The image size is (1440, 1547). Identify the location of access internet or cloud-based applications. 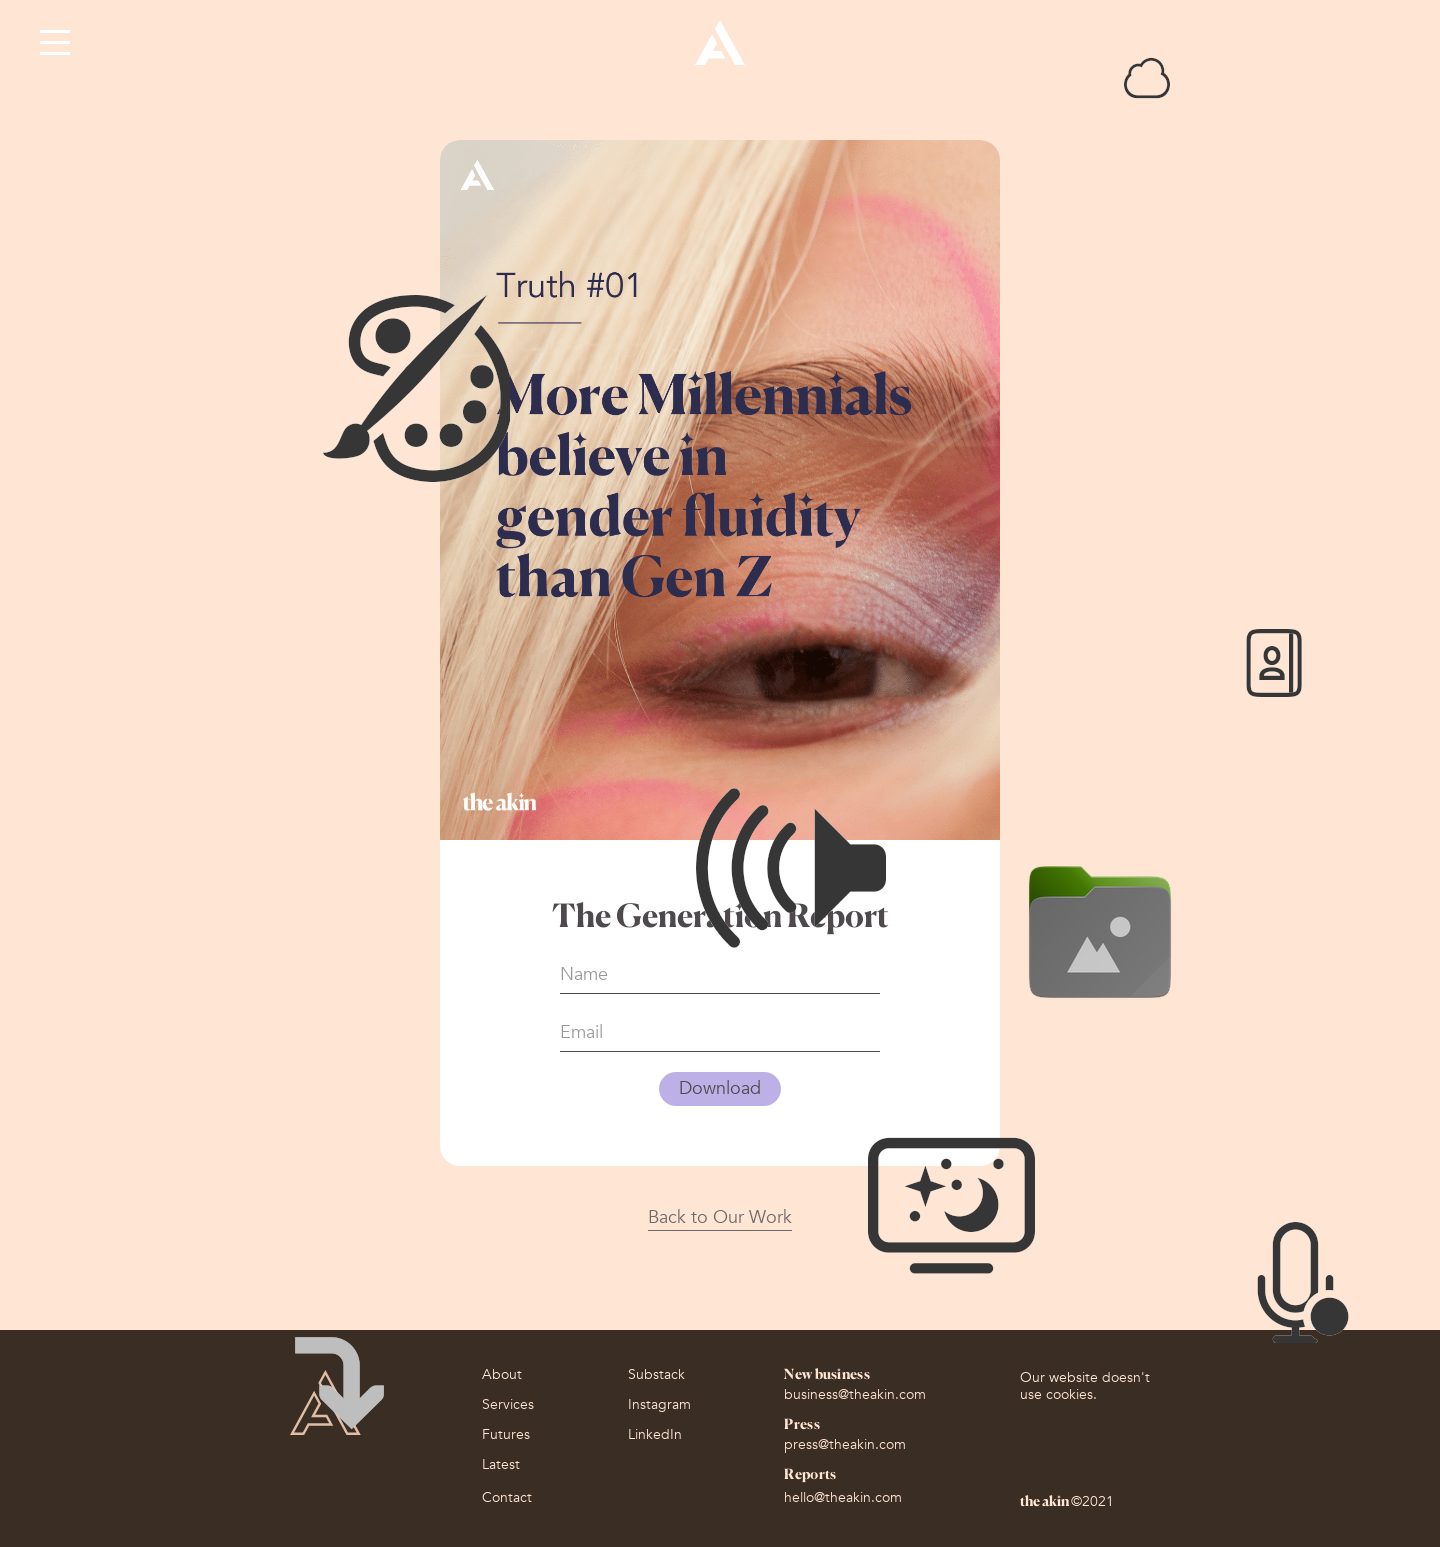
(1147, 78).